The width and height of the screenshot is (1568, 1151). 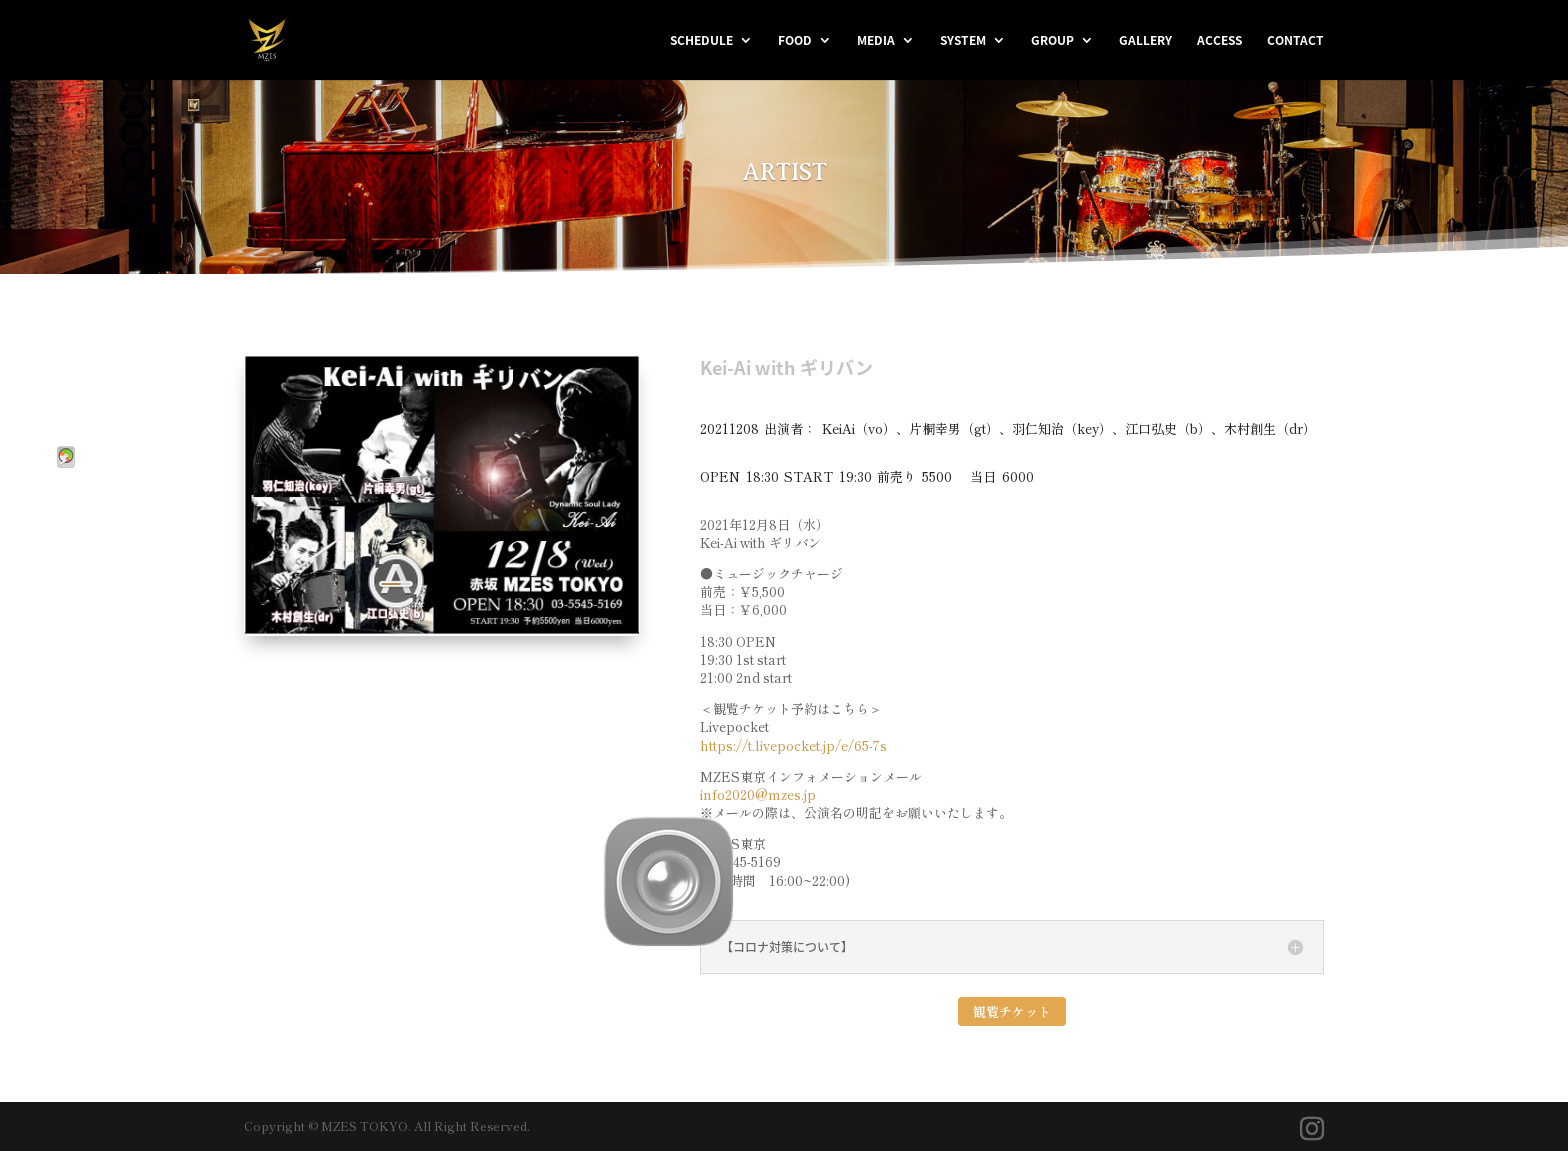 I want to click on open the software updater application, so click(x=396, y=581).